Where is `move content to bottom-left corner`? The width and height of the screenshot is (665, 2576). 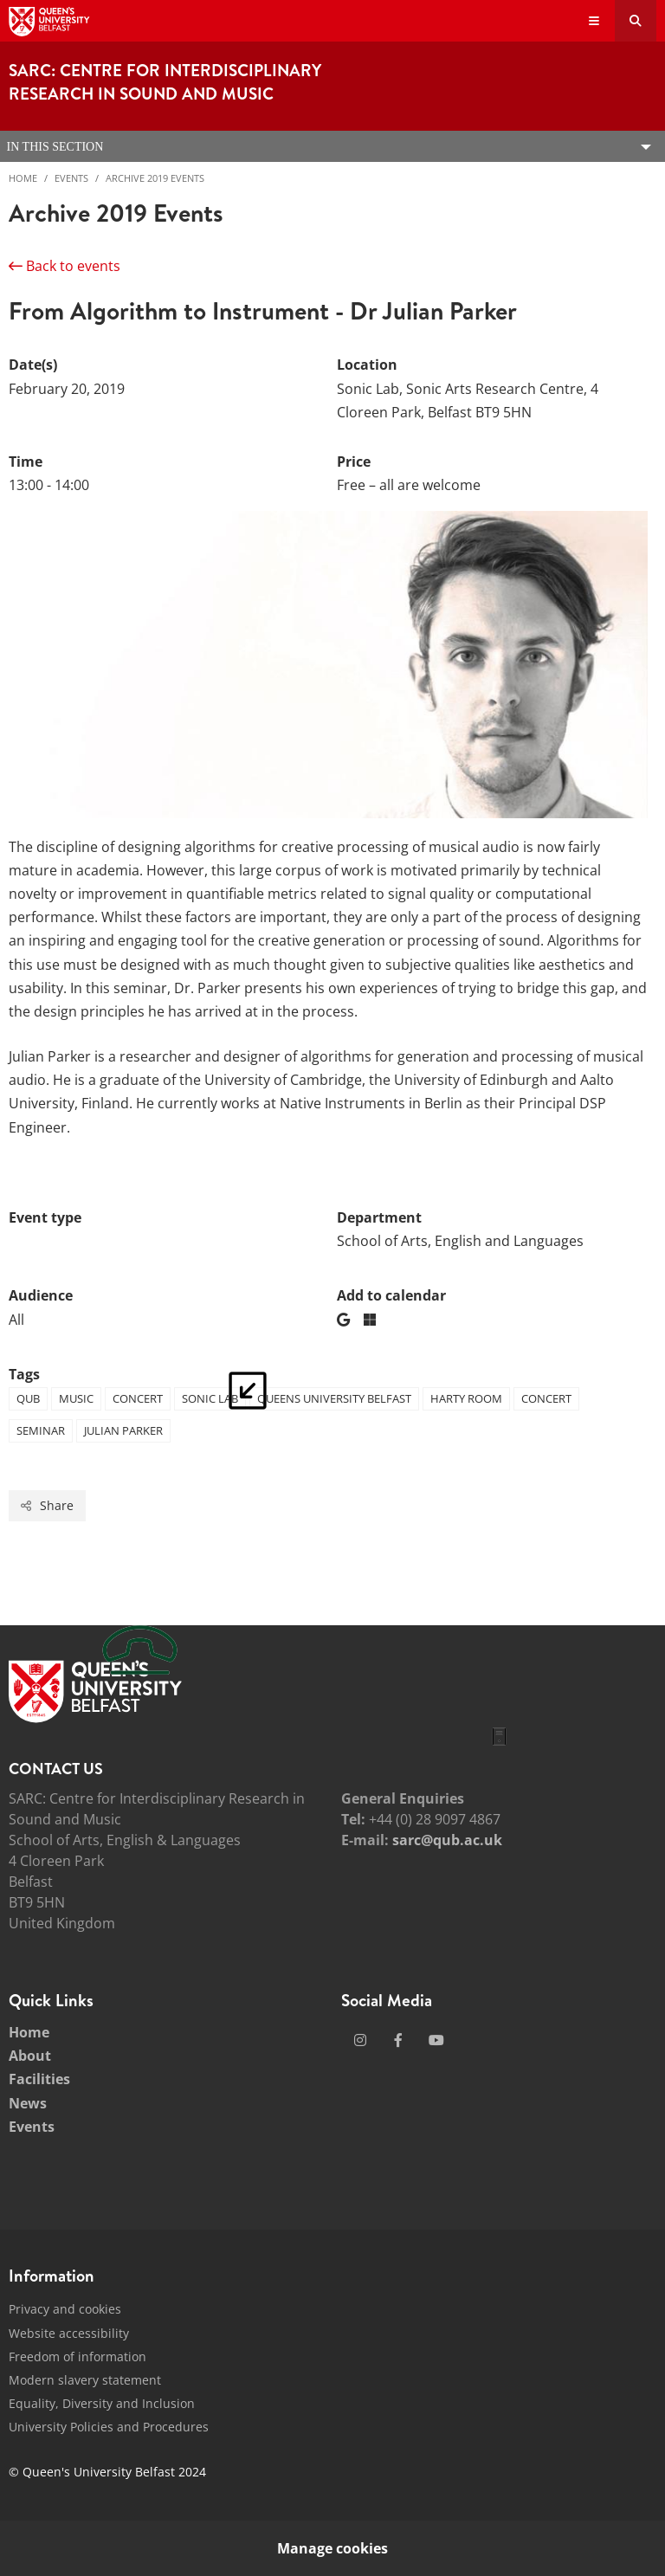
move content to bottom-left corner is located at coordinates (248, 1391).